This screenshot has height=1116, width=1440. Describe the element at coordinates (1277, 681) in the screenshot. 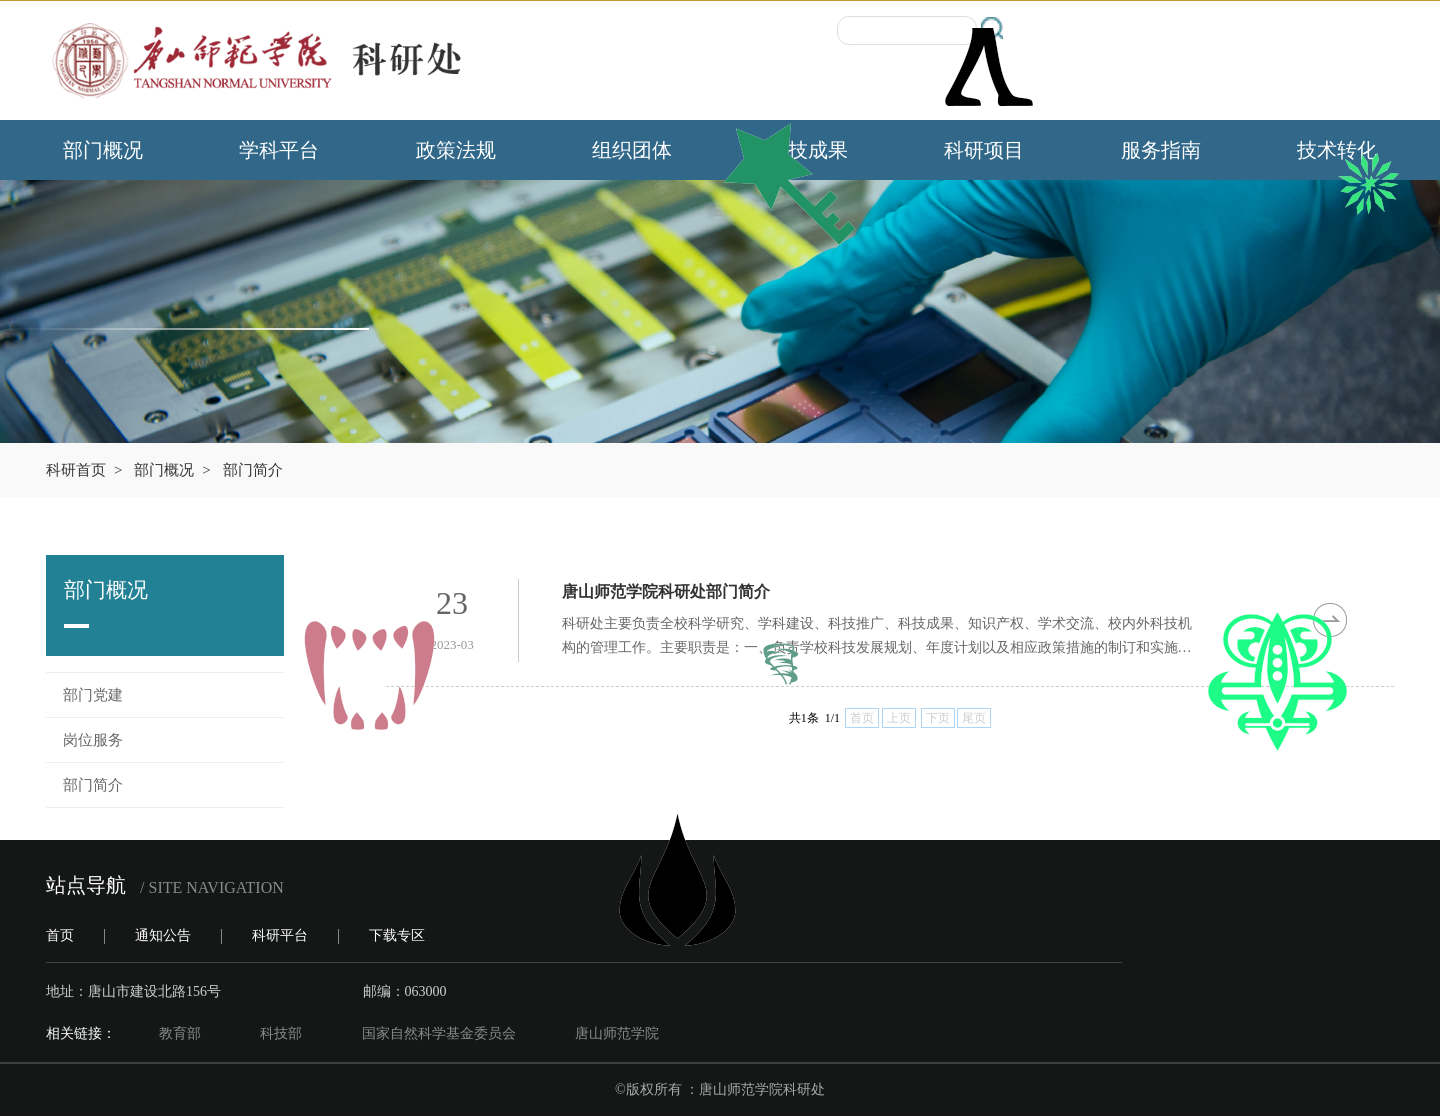

I see `decorative tribal or abstract emblem` at that location.